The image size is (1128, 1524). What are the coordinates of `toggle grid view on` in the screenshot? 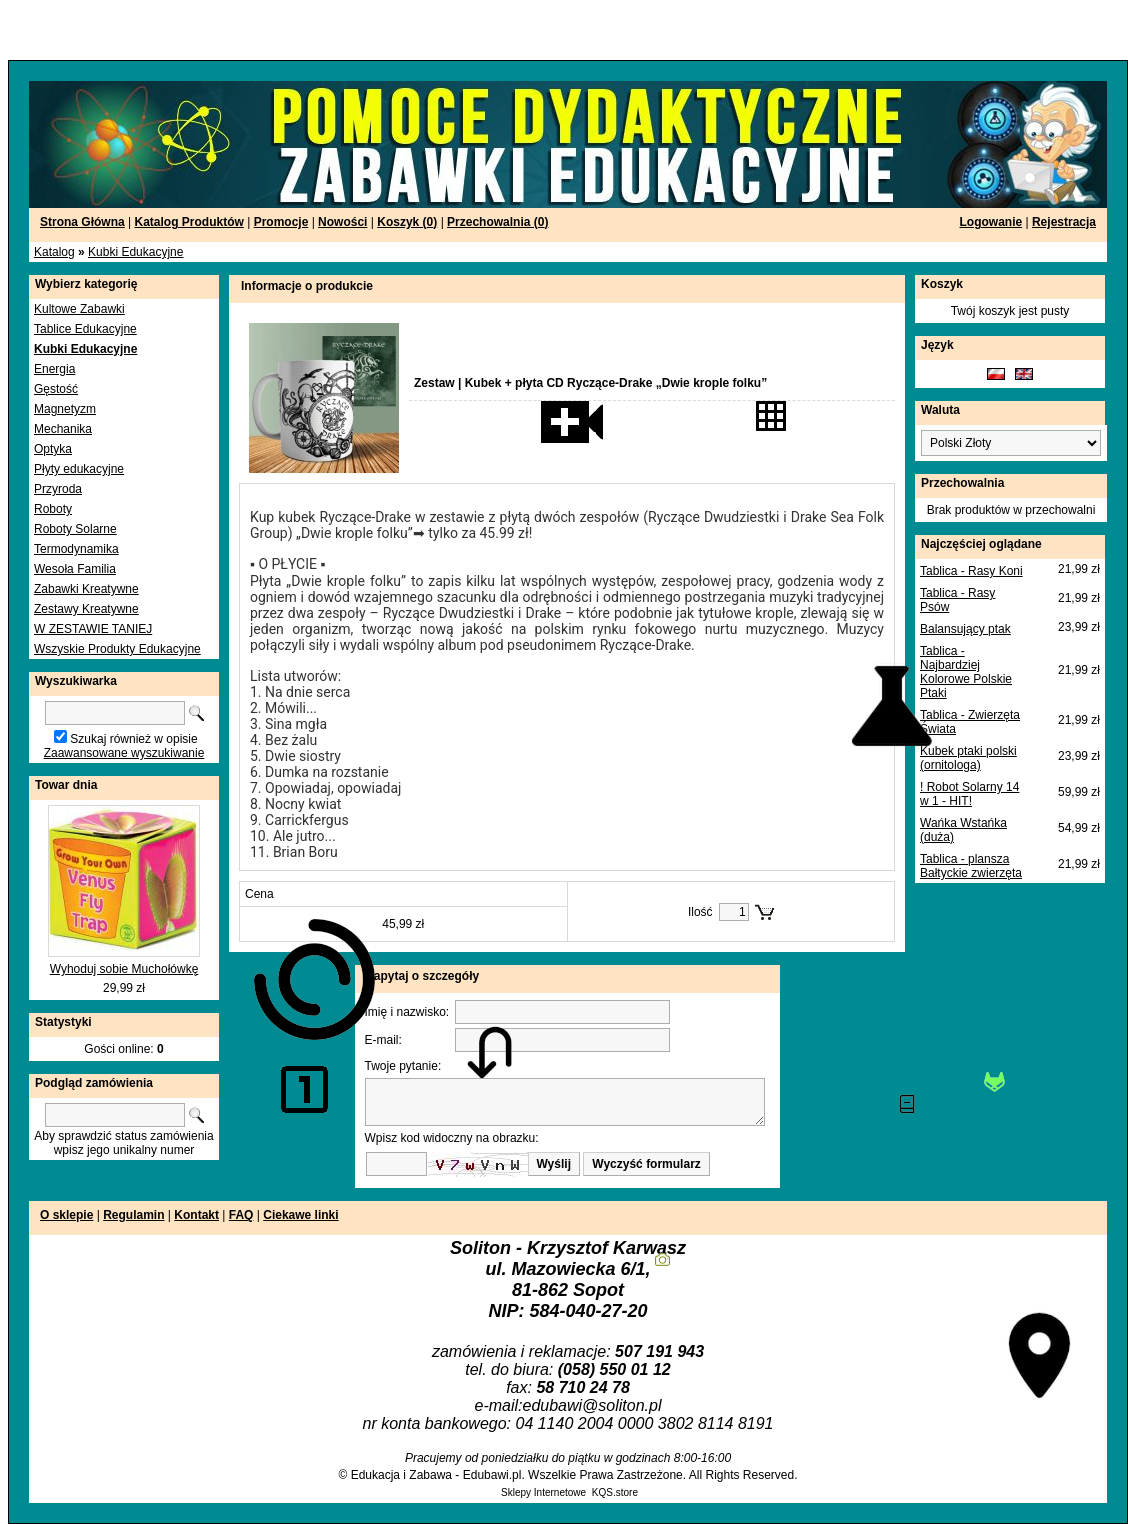 It's located at (771, 416).